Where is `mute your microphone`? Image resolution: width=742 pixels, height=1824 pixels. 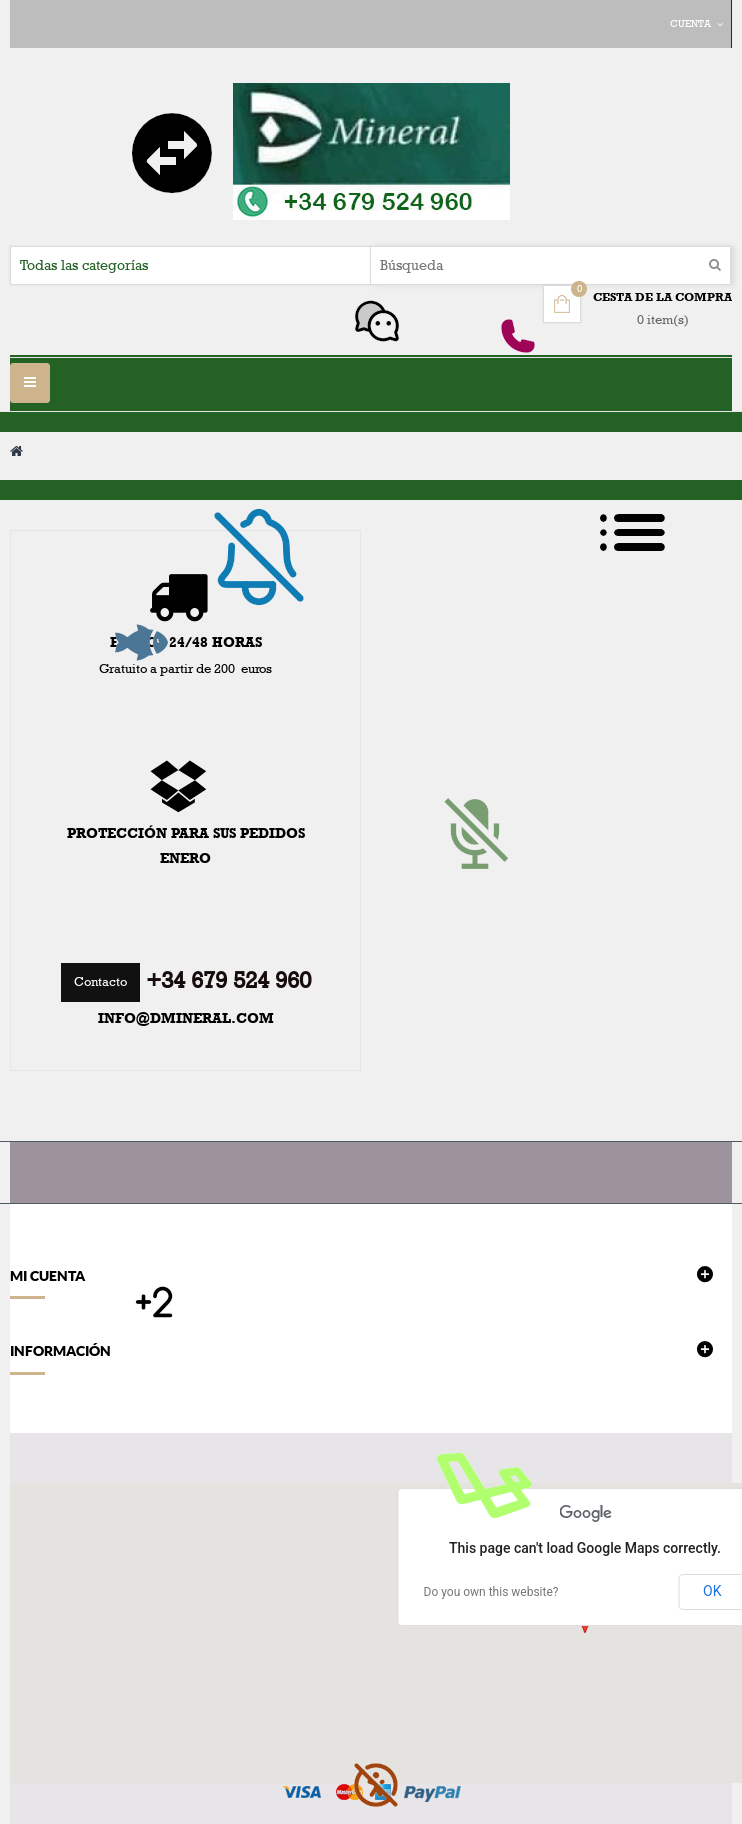 mute your microphone is located at coordinates (475, 834).